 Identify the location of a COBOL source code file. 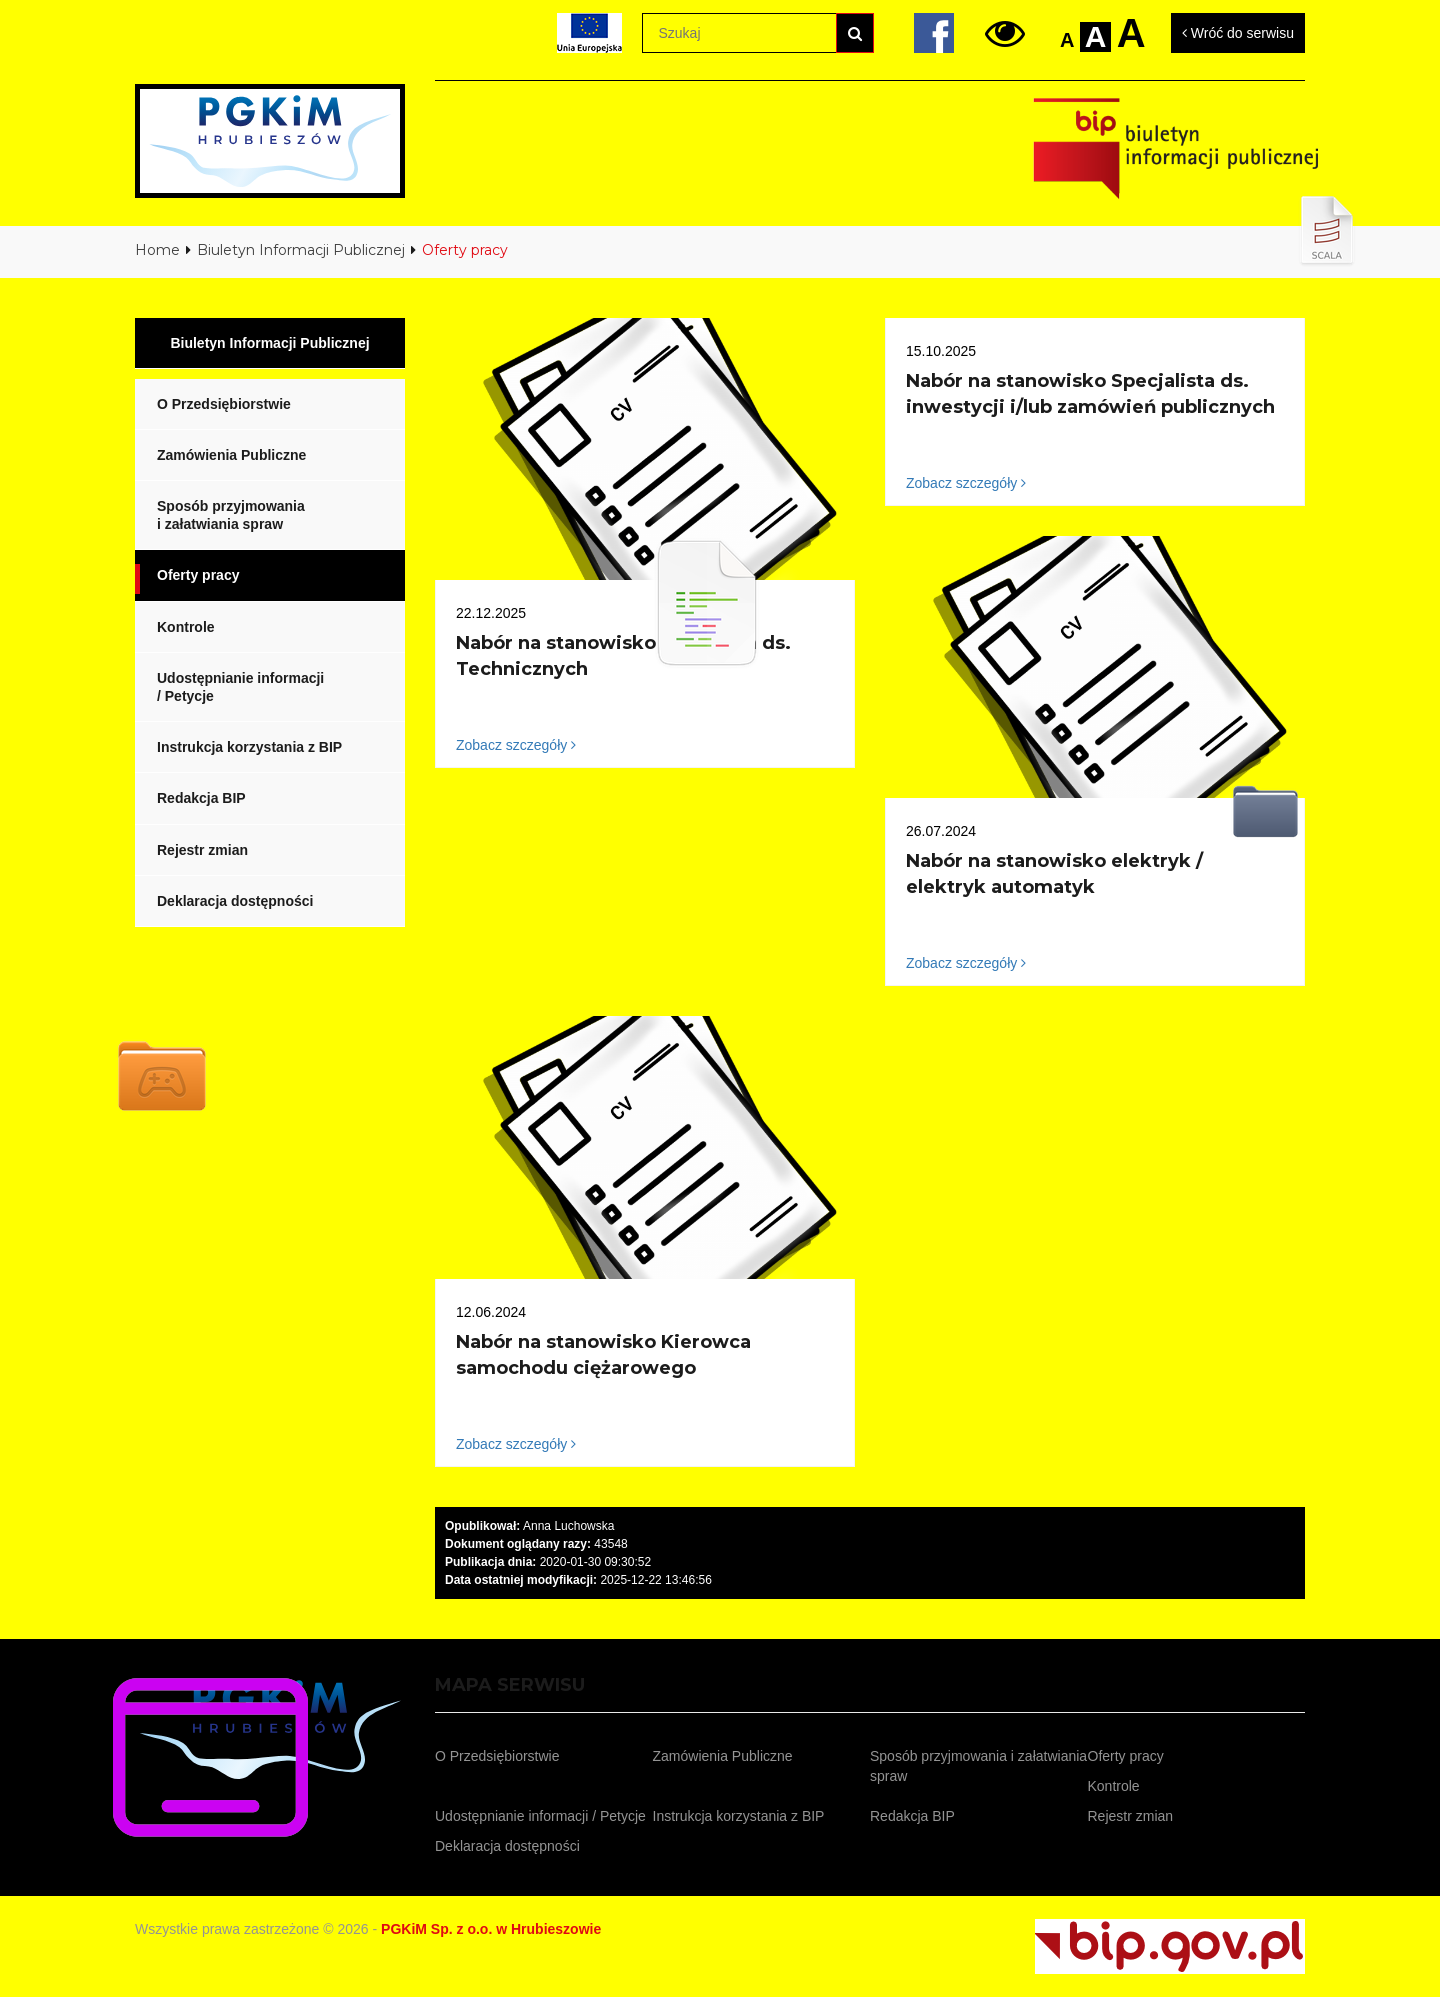
(707, 603).